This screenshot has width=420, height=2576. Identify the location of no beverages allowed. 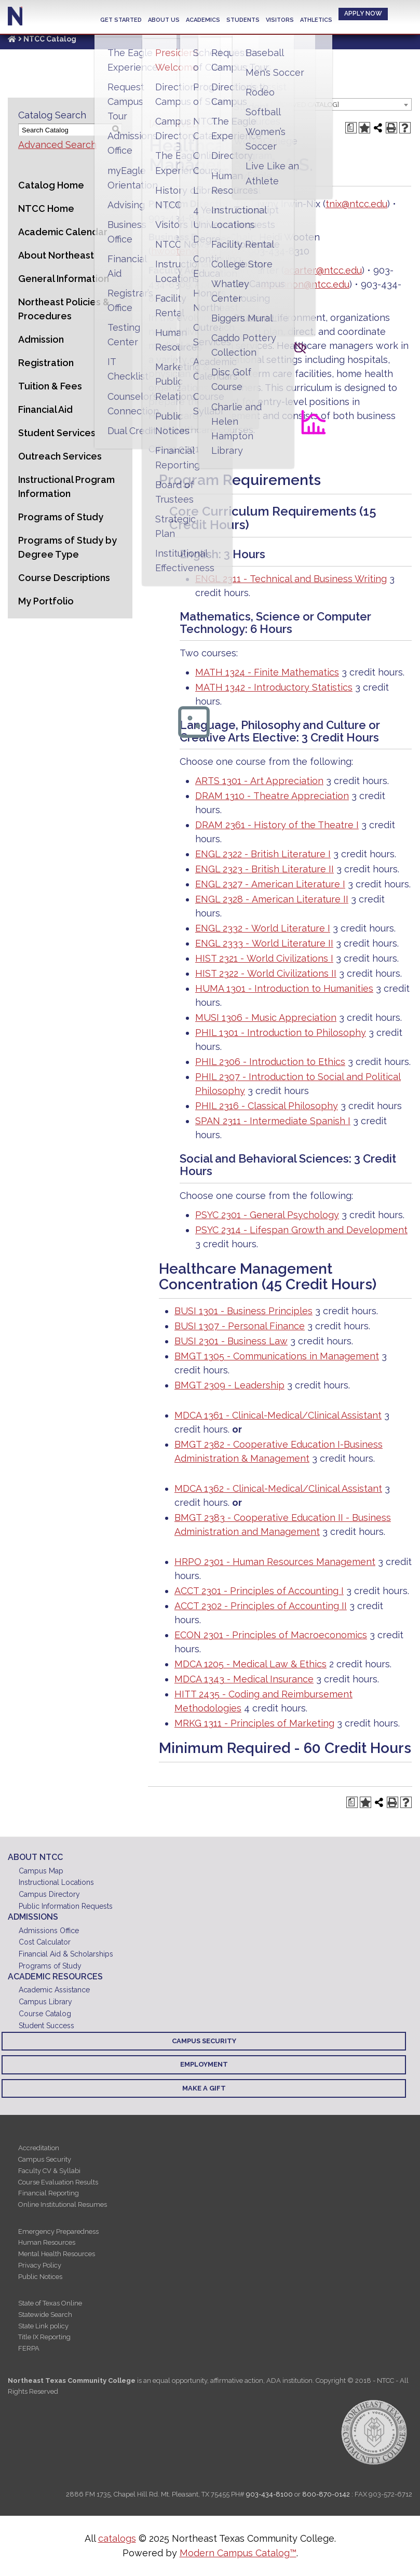
(300, 348).